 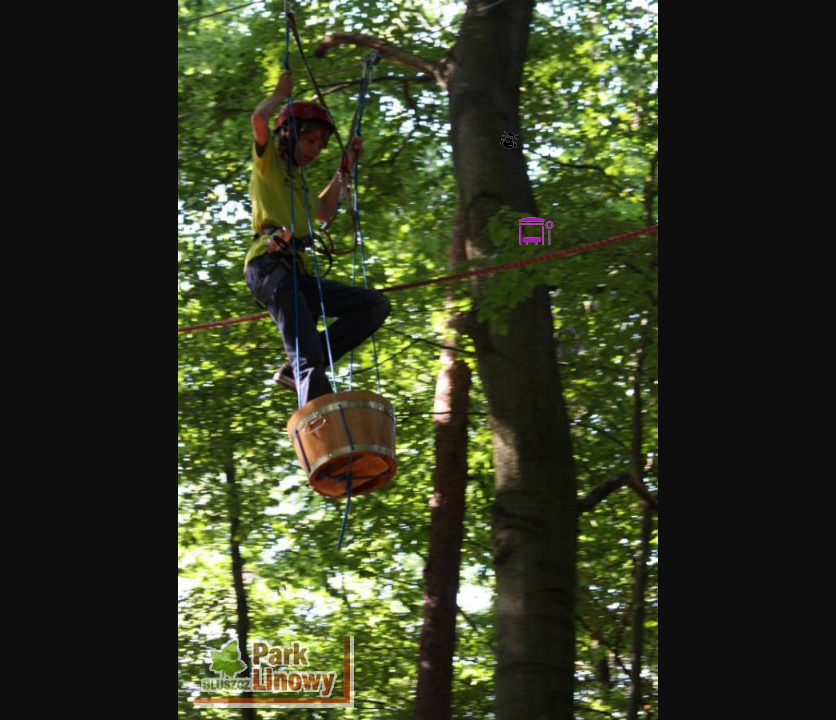 I want to click on indicates a fear or horror game element, so click(x=509, y=140).